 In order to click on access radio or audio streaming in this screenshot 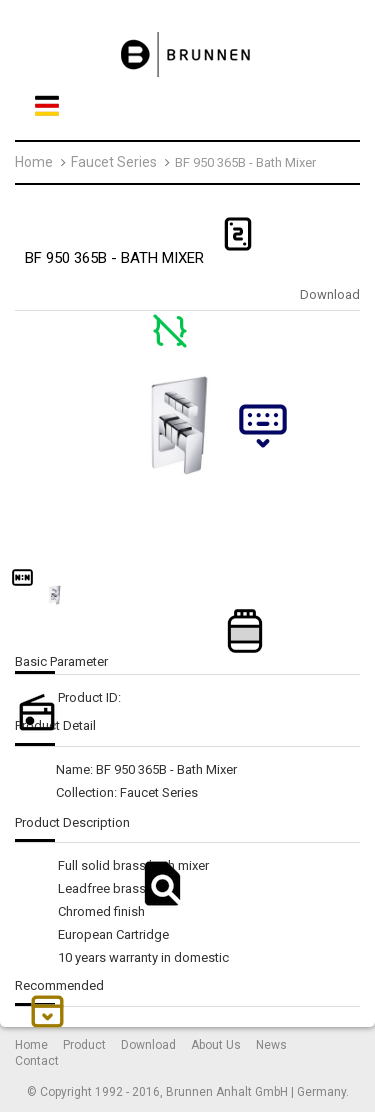, I will do `click(37, 713)`.